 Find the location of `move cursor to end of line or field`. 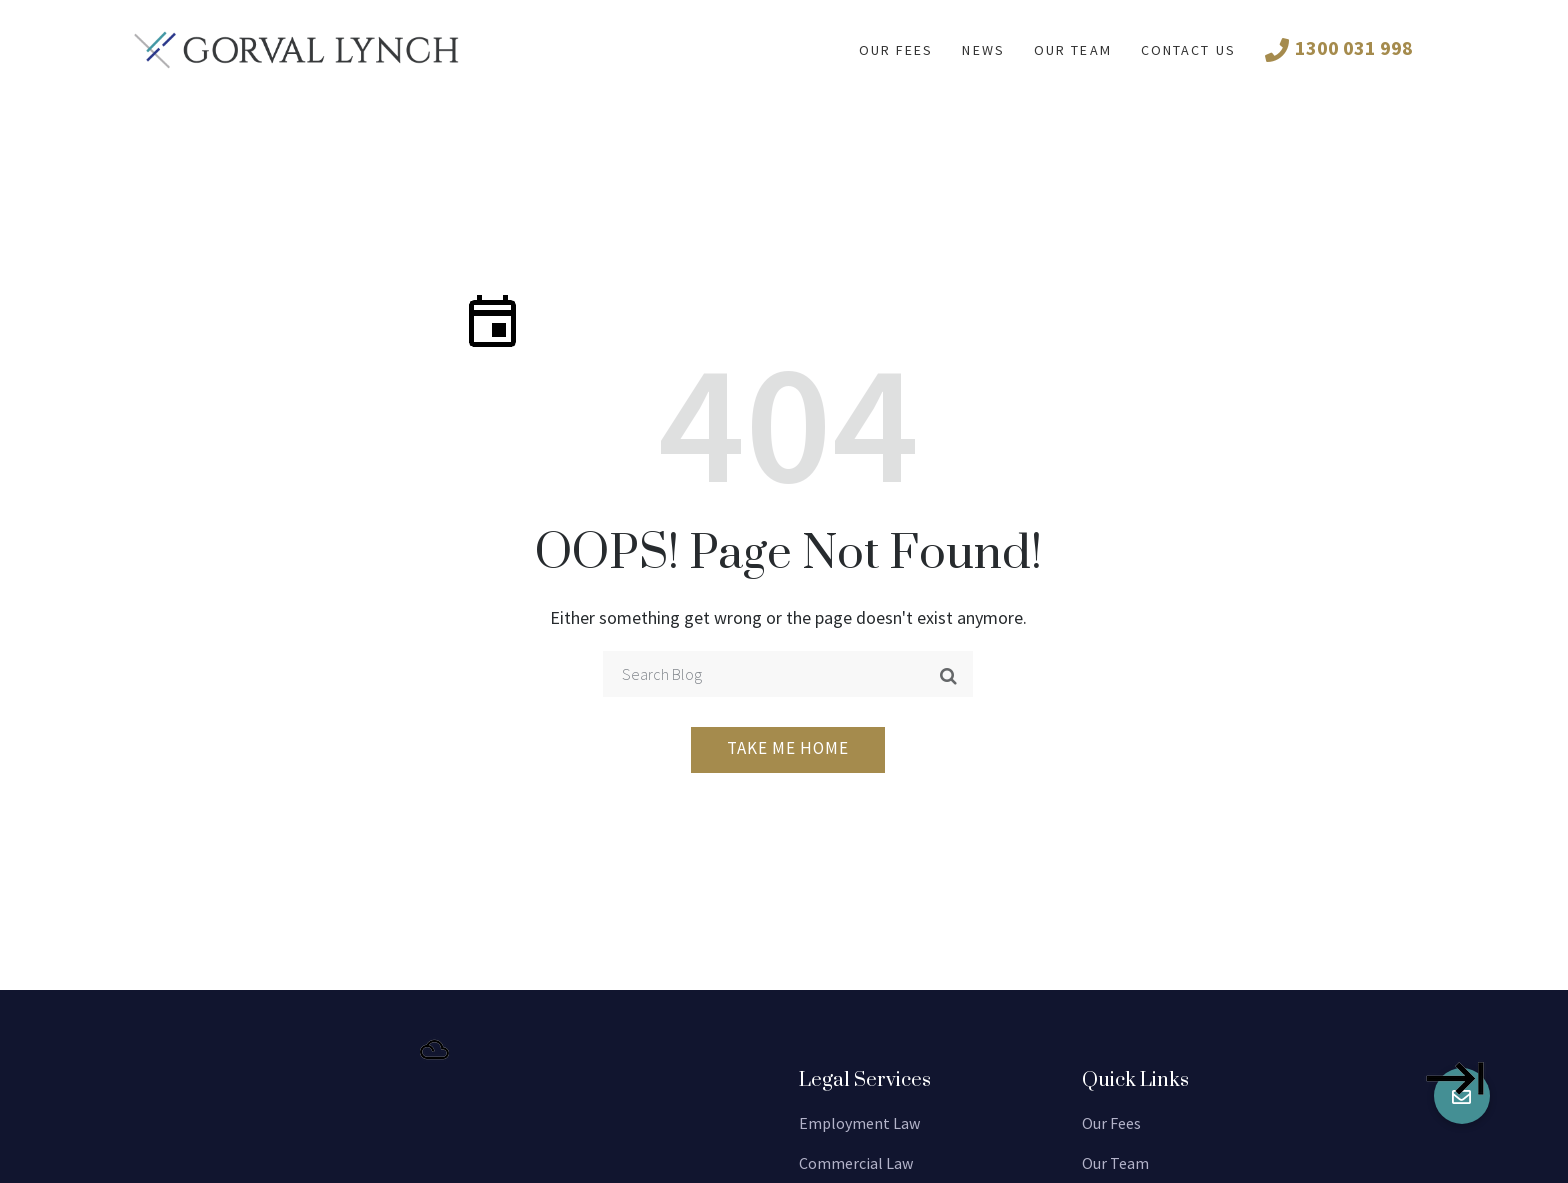

move cursor to end of line or field is located at coordinates (1456, 1078).